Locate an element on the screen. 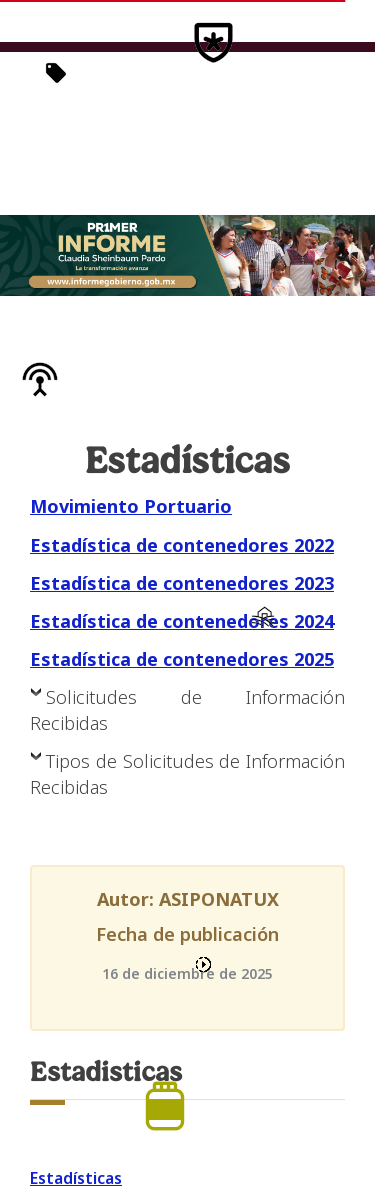  view product or ingredient details is located at coordinates (165, 1106).